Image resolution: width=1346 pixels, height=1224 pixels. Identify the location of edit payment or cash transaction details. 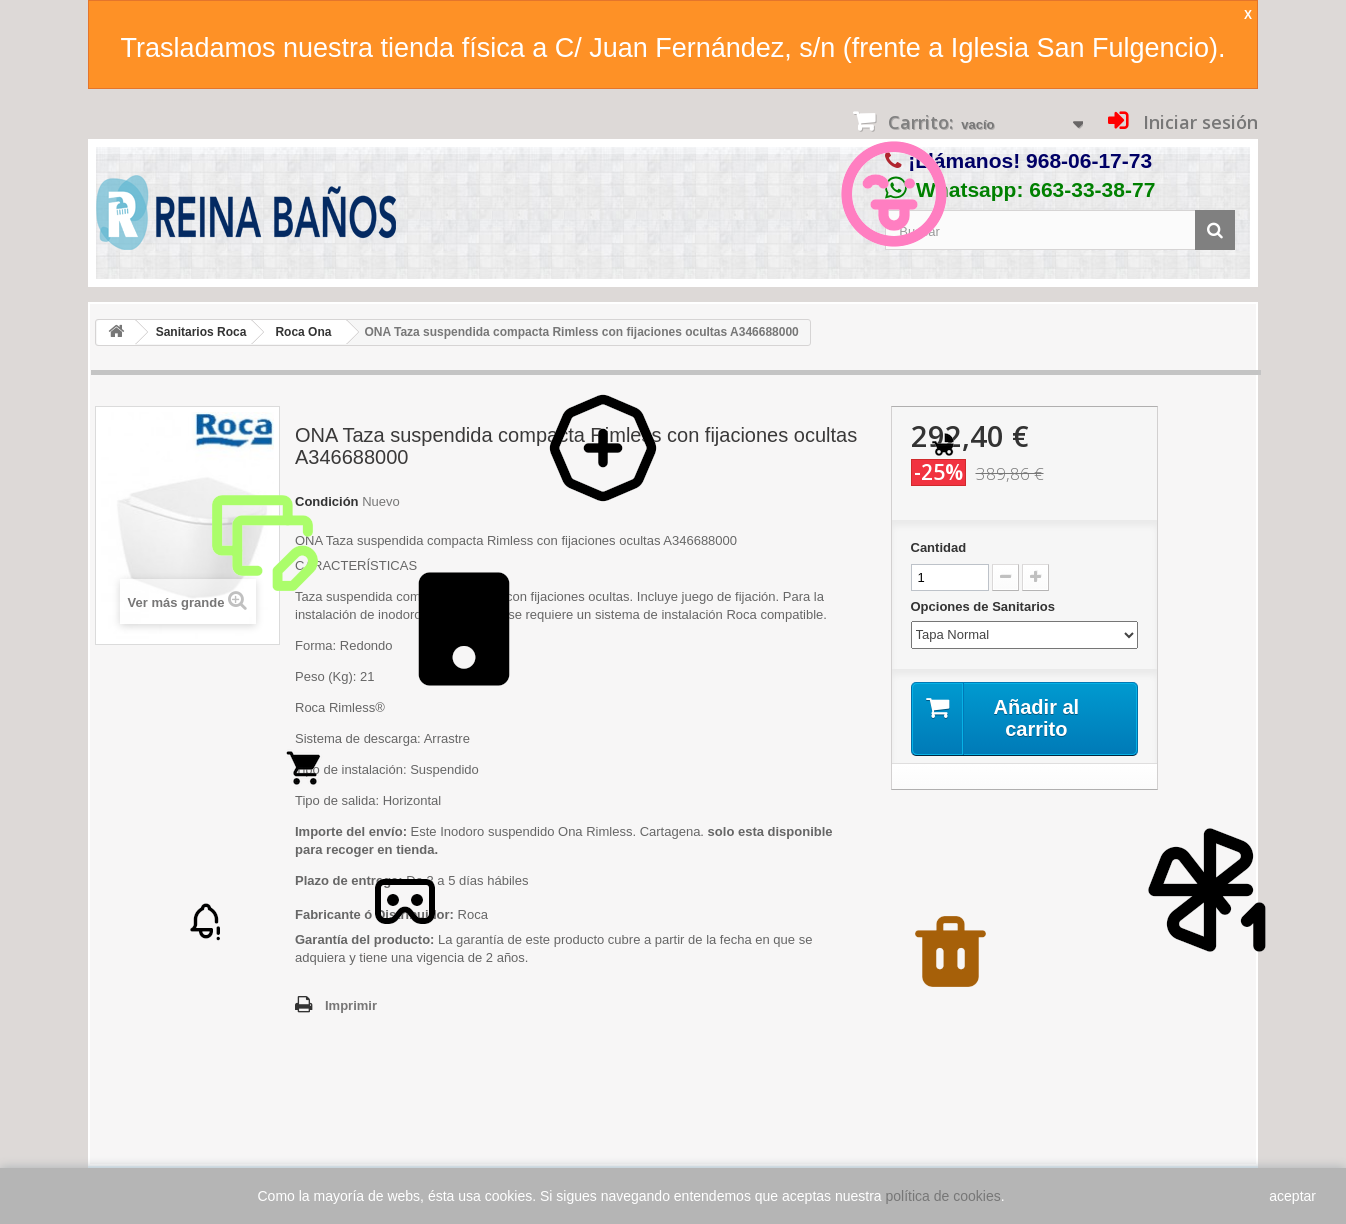
(262, 535).